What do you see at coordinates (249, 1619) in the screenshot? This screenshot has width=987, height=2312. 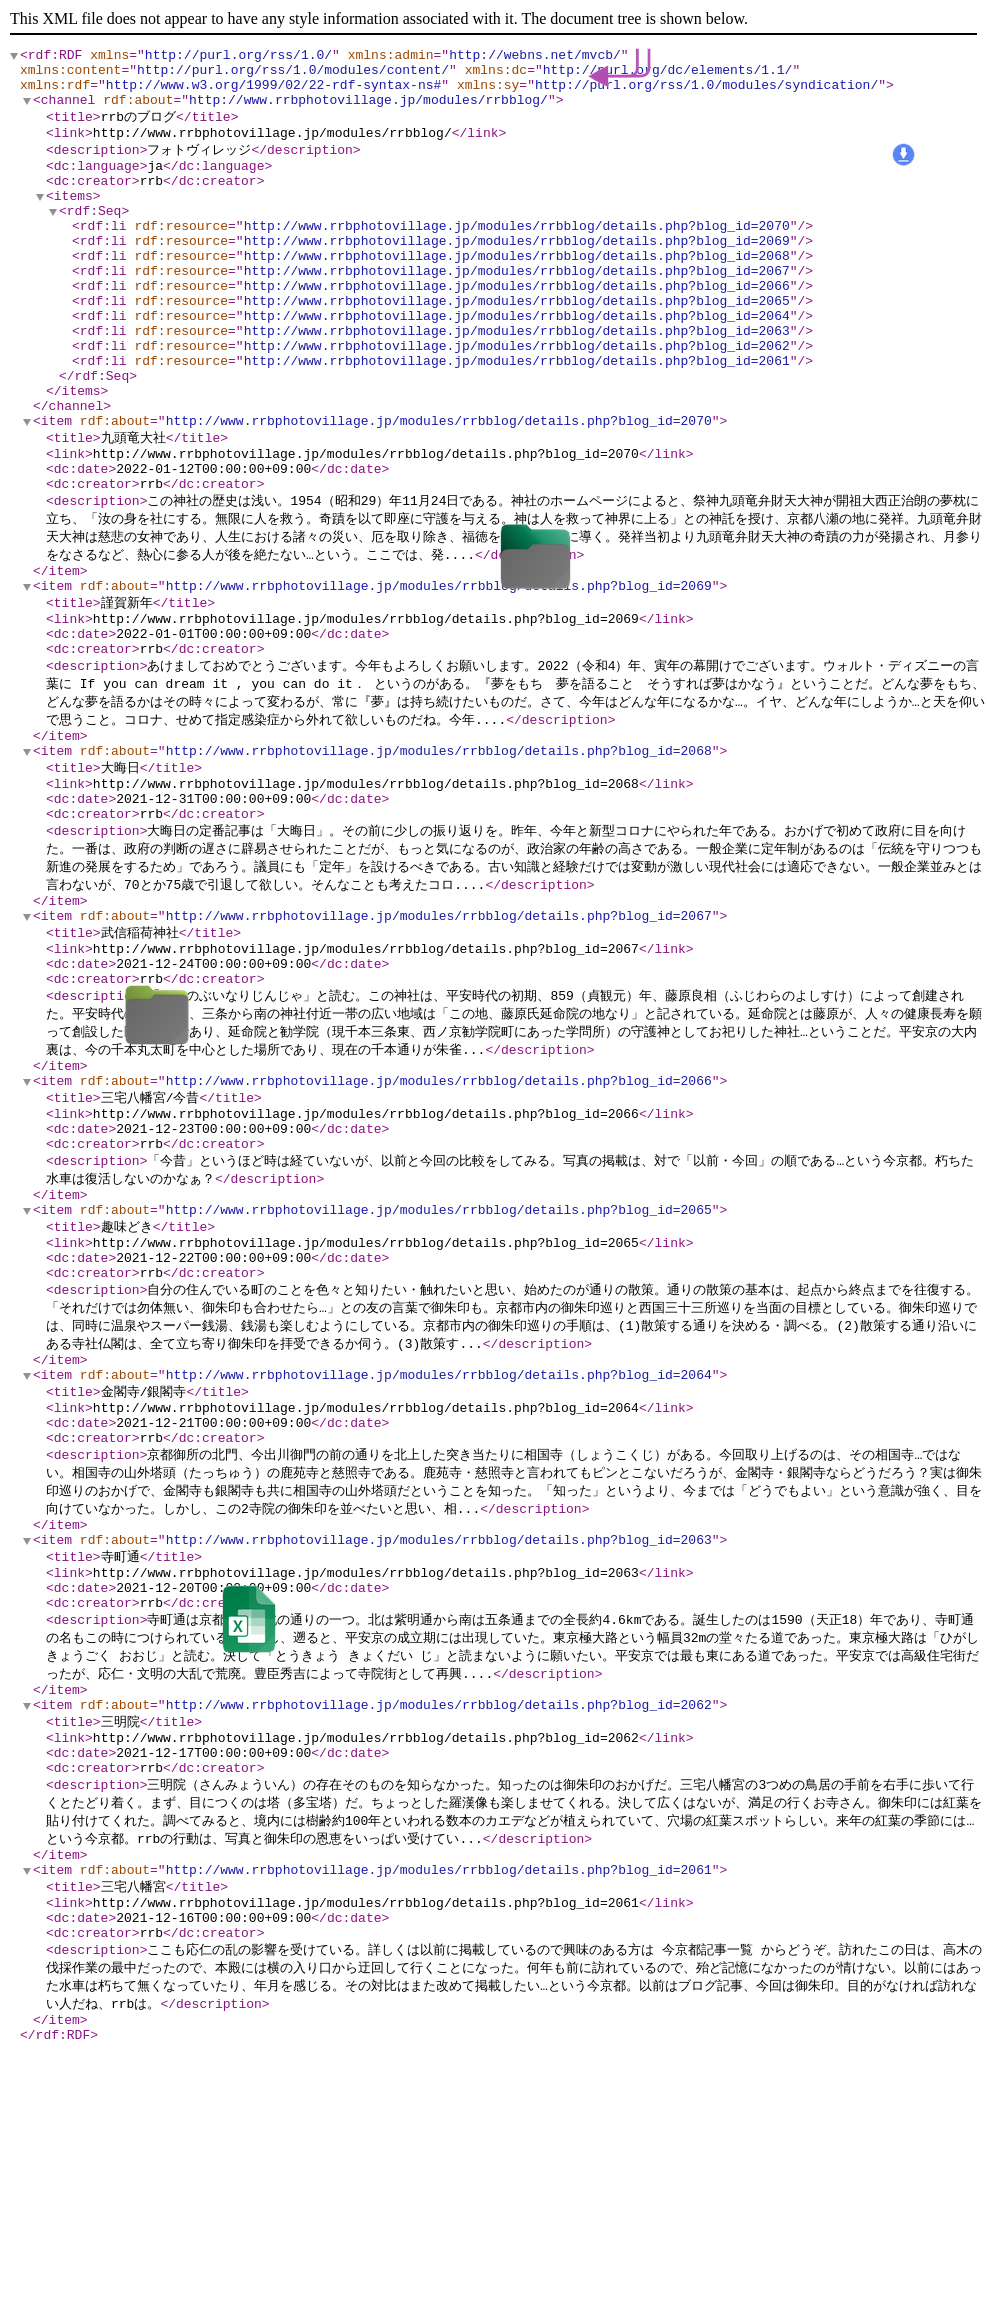 I see `open a microsoft excel spreadsheet file` at bounding box center [249, 1619].